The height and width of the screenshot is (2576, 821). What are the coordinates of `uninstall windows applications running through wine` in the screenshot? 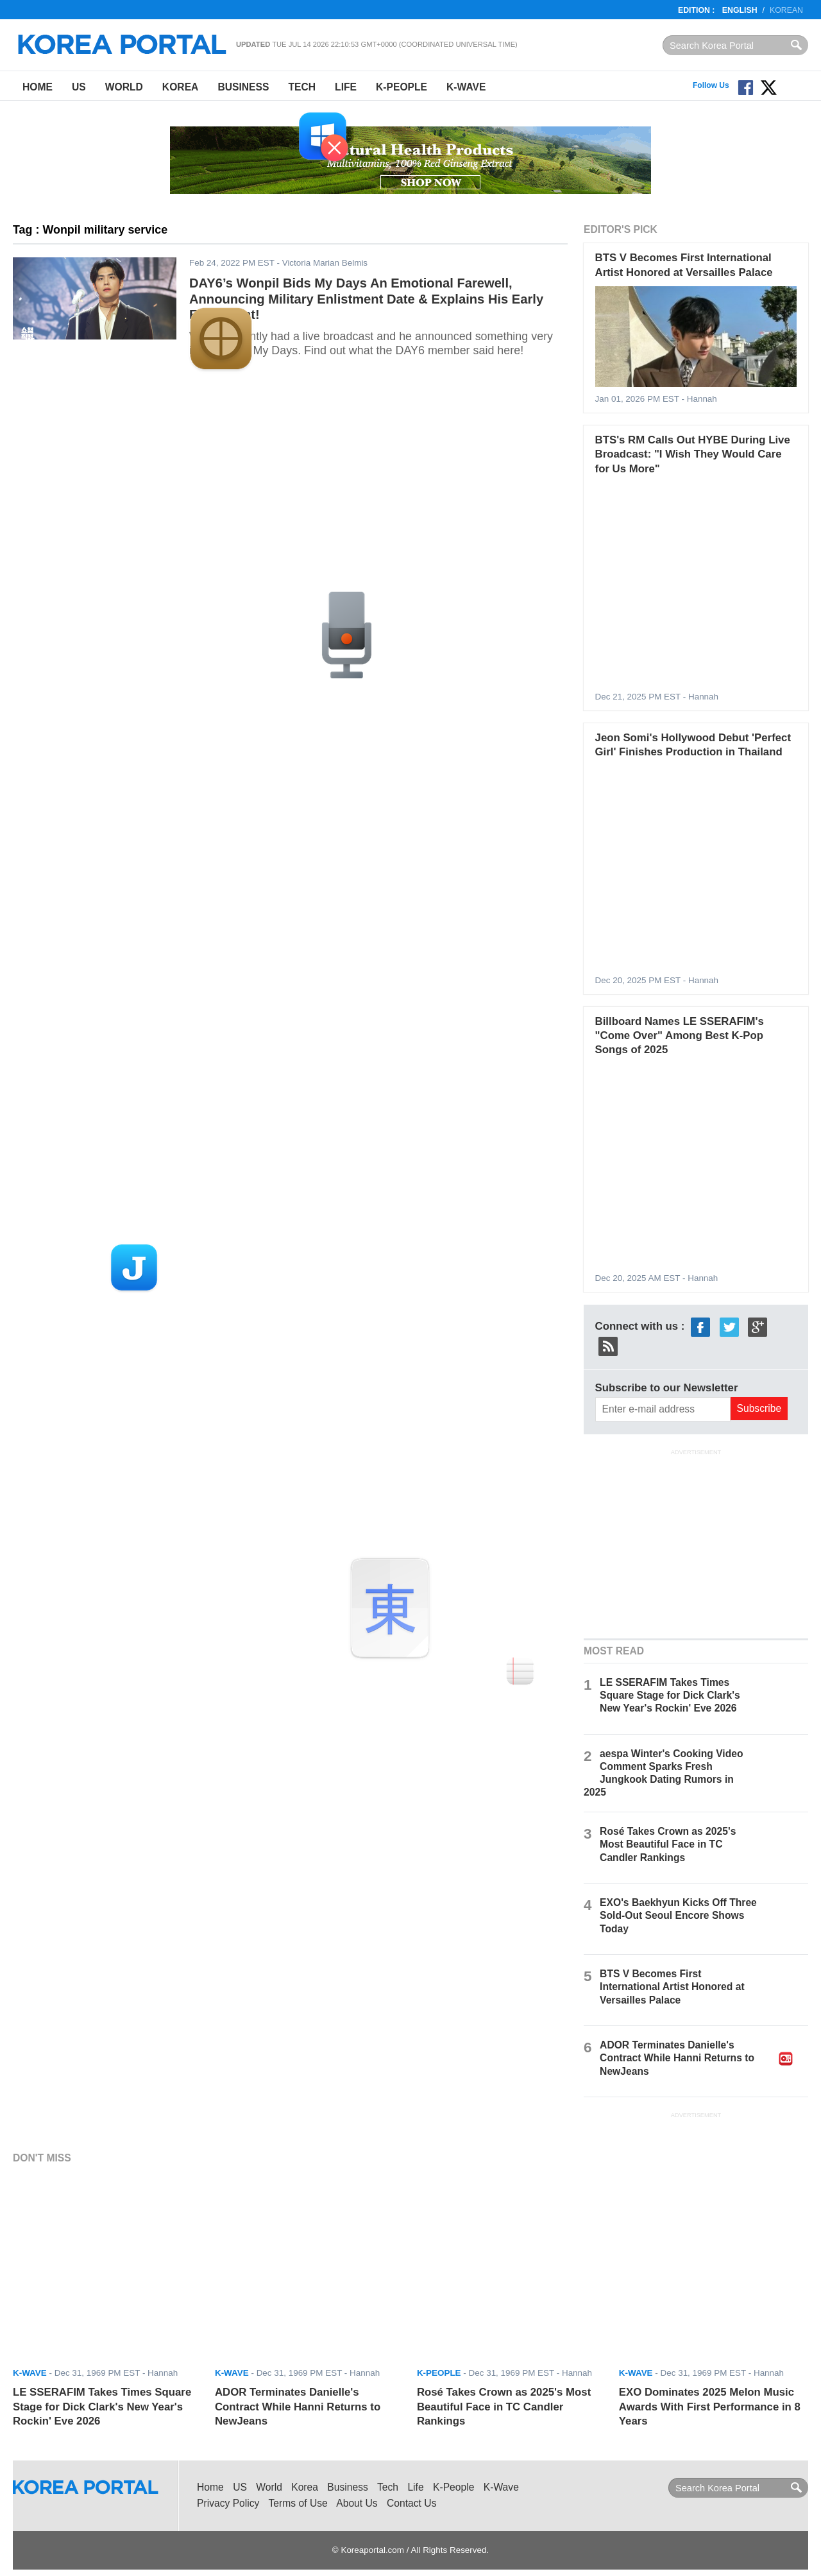 It's located at (323, 136).